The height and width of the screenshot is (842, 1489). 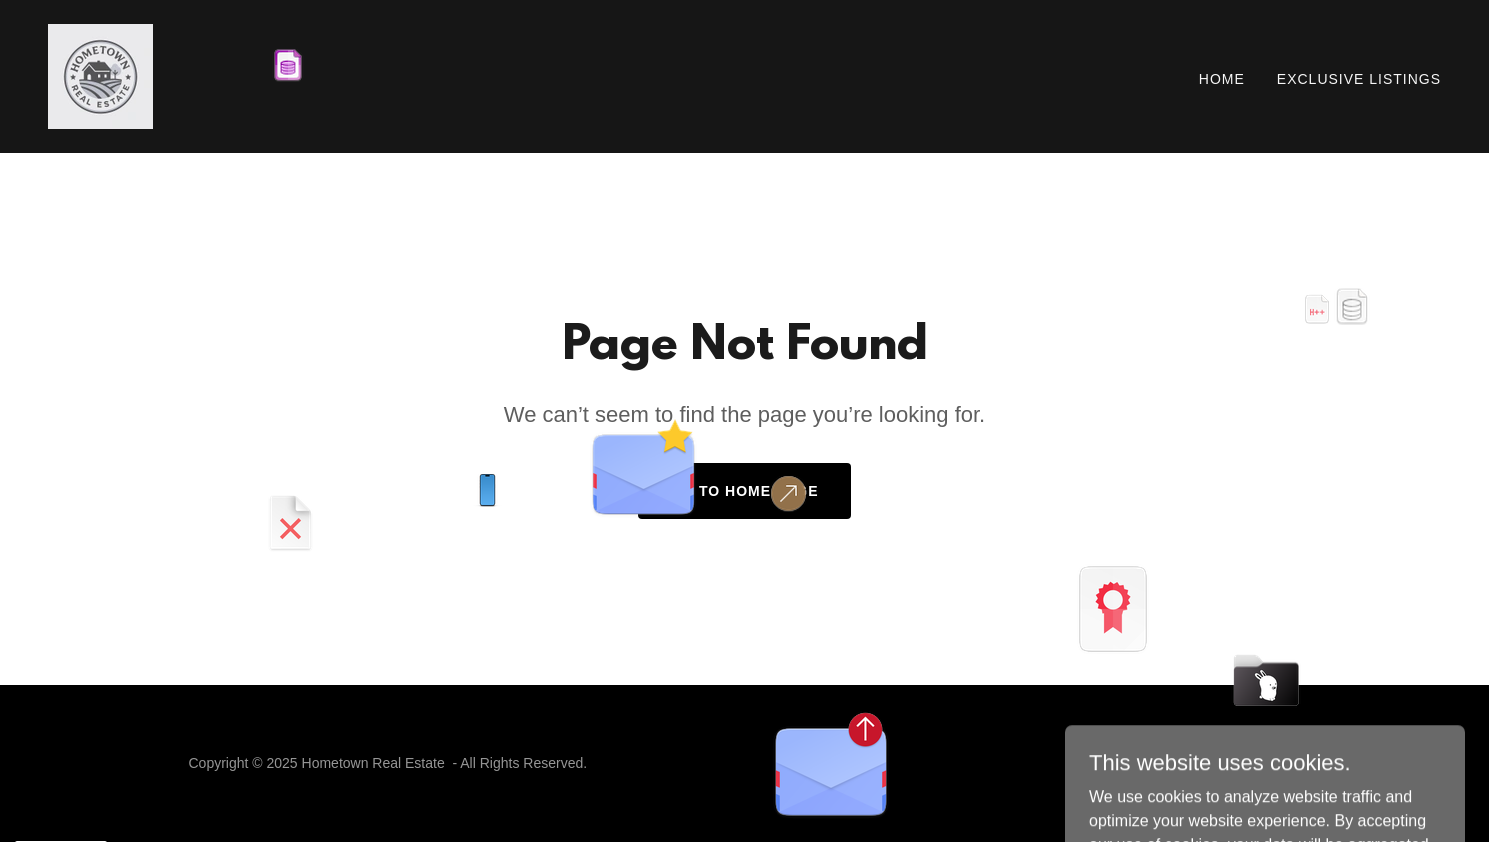 I want to click on open an opendocument database file, so click(x=288, y=65).